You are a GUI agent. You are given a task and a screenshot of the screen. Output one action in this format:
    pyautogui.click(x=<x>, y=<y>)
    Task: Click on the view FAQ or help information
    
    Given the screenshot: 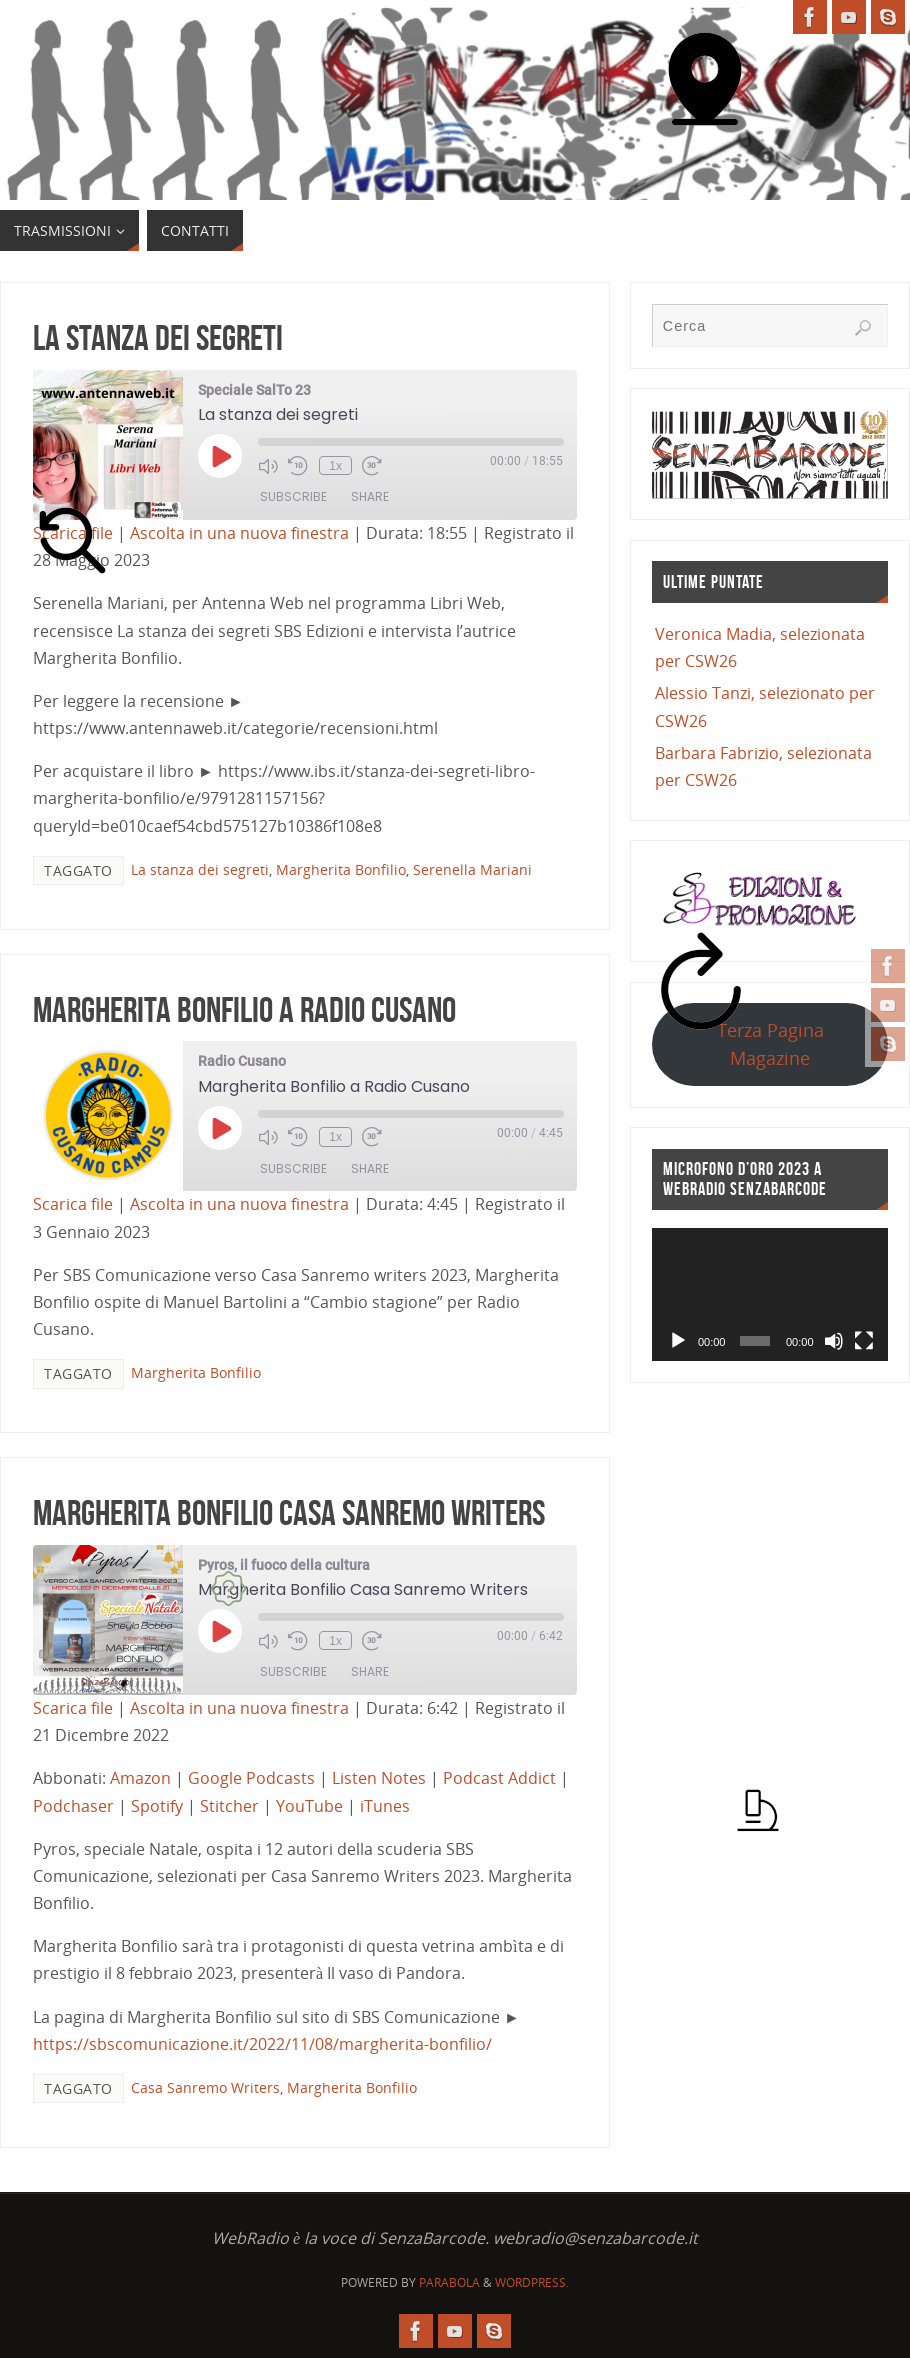 What is the action you would take?
    pyautogui.click(x=228, y=1588)
    